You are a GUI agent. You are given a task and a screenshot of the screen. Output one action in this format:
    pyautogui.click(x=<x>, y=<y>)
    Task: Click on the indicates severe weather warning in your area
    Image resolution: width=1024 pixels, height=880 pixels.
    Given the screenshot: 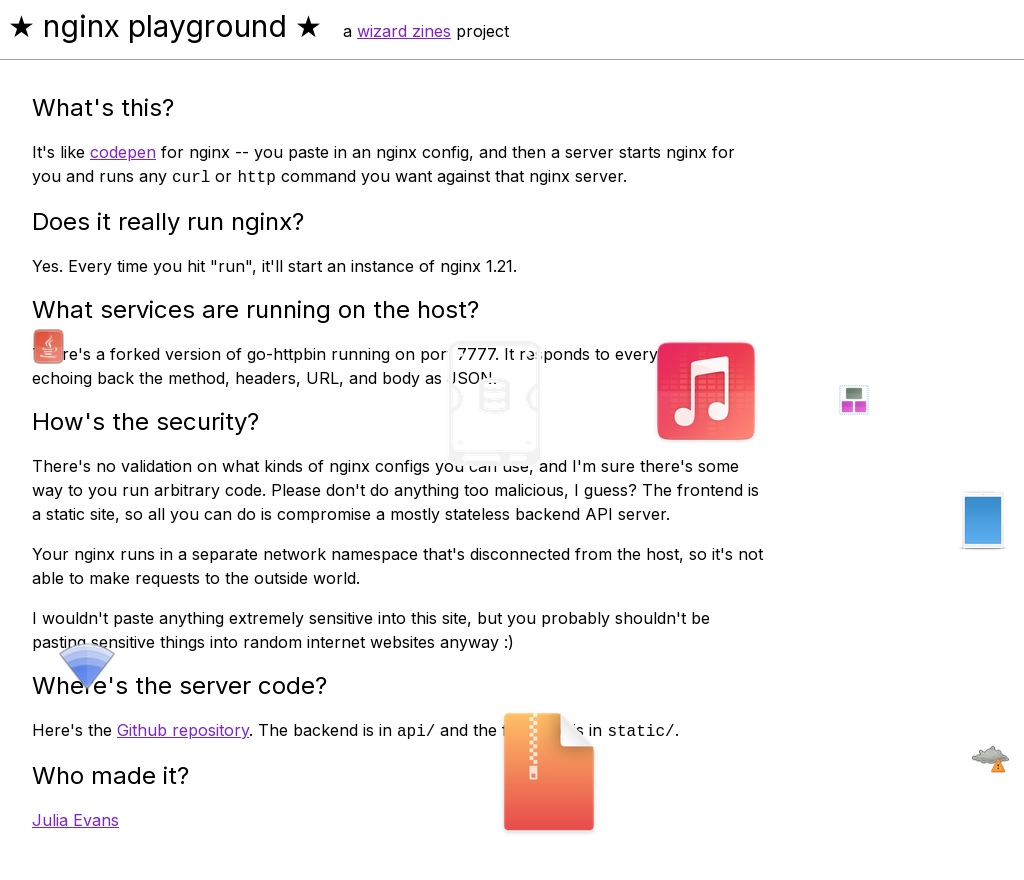 What is the action you would take?
    pyautogui.click(x=990, y=757)
    